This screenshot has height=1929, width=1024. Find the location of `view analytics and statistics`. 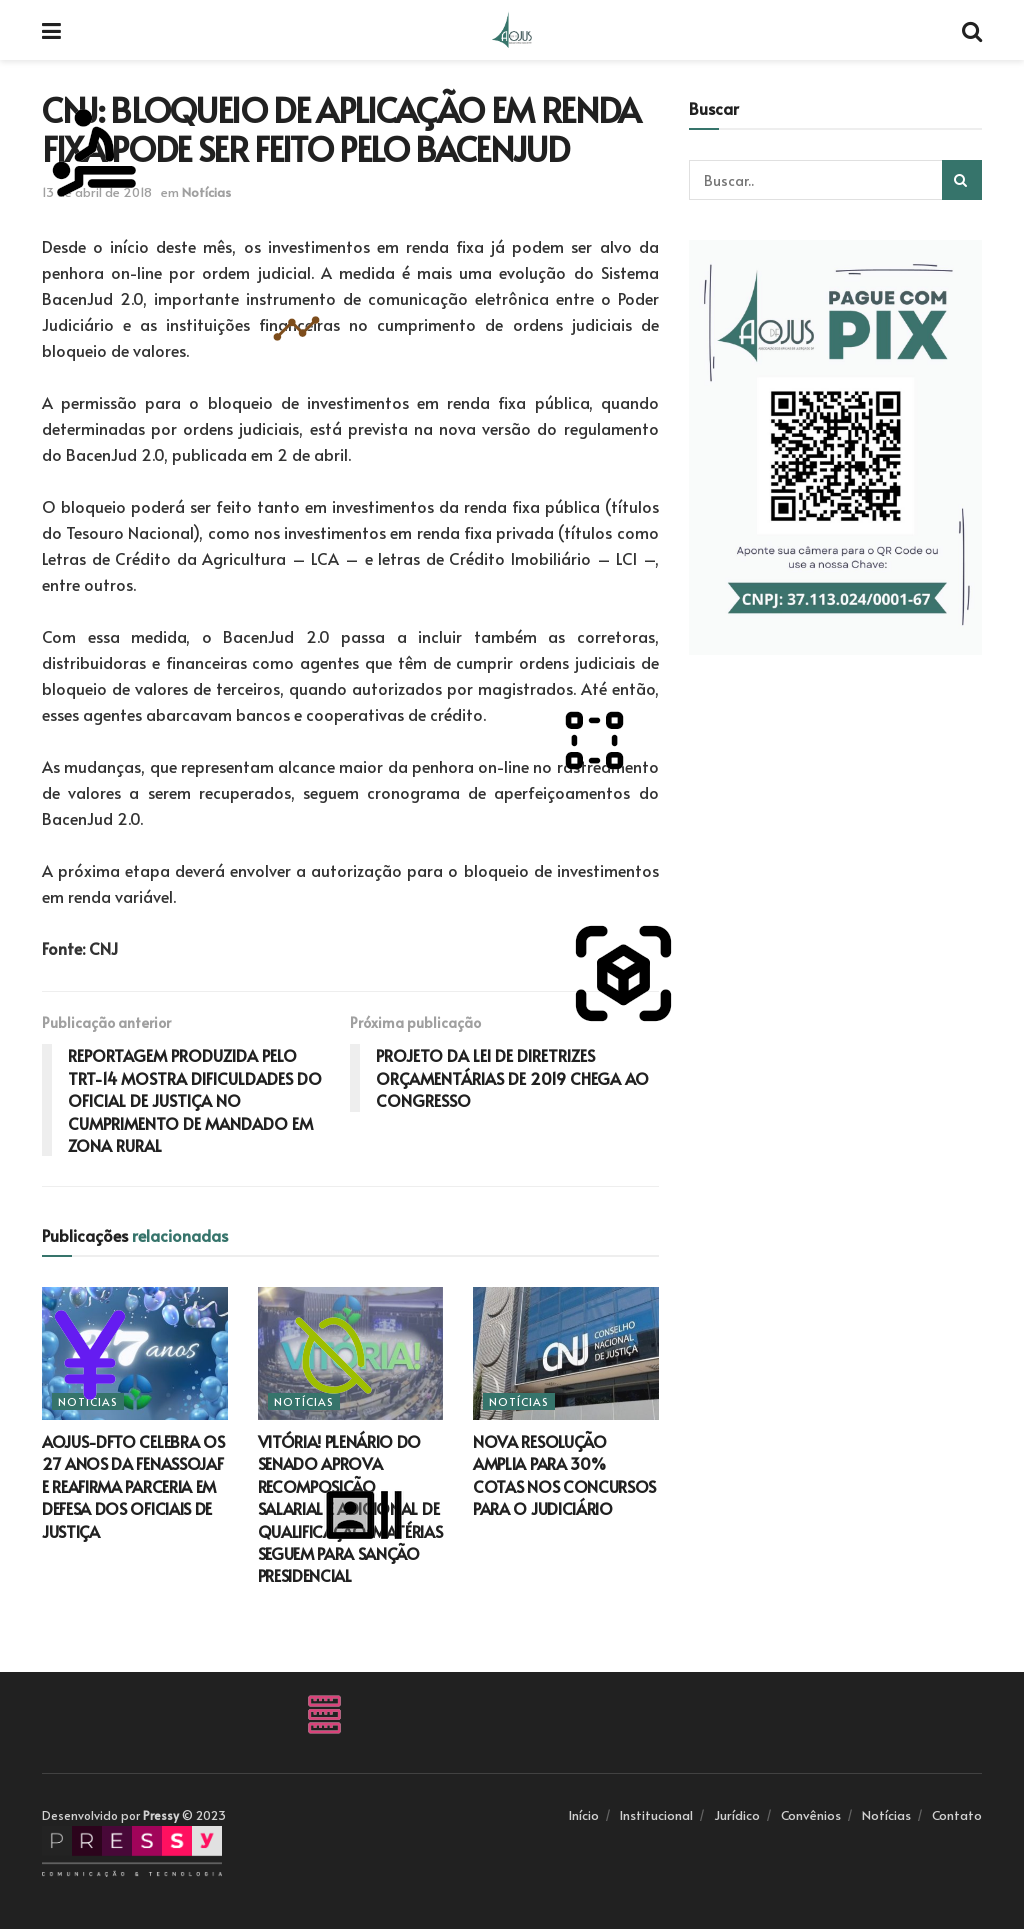

view analytics and statistics is located at coordinates (296, 328).